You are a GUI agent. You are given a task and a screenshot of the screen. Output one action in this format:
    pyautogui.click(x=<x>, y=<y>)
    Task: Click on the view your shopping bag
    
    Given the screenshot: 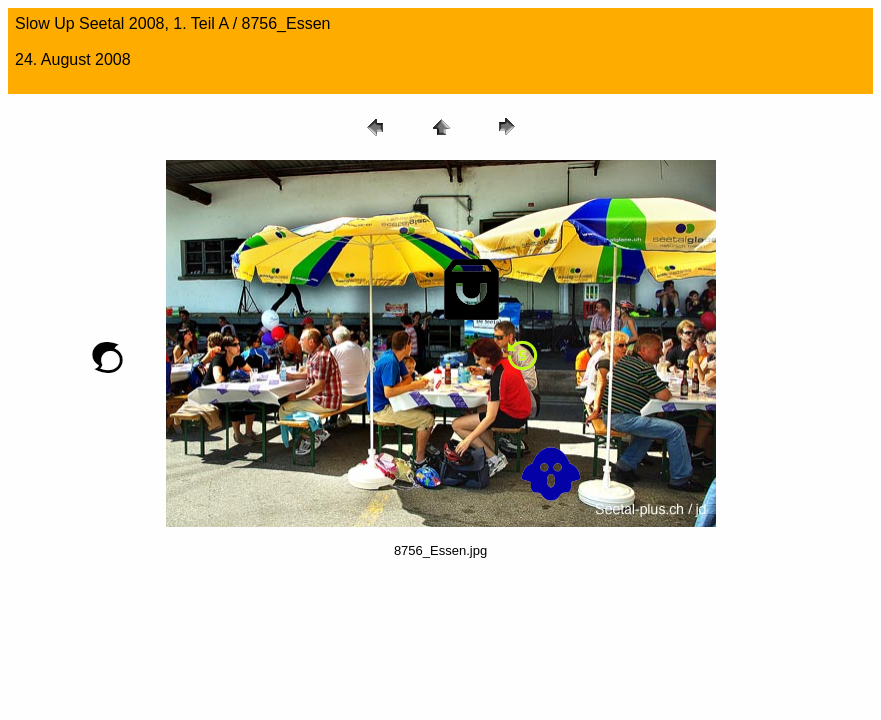 What is the action you would take?
    pyautogui.click(x=471, y=289)
    